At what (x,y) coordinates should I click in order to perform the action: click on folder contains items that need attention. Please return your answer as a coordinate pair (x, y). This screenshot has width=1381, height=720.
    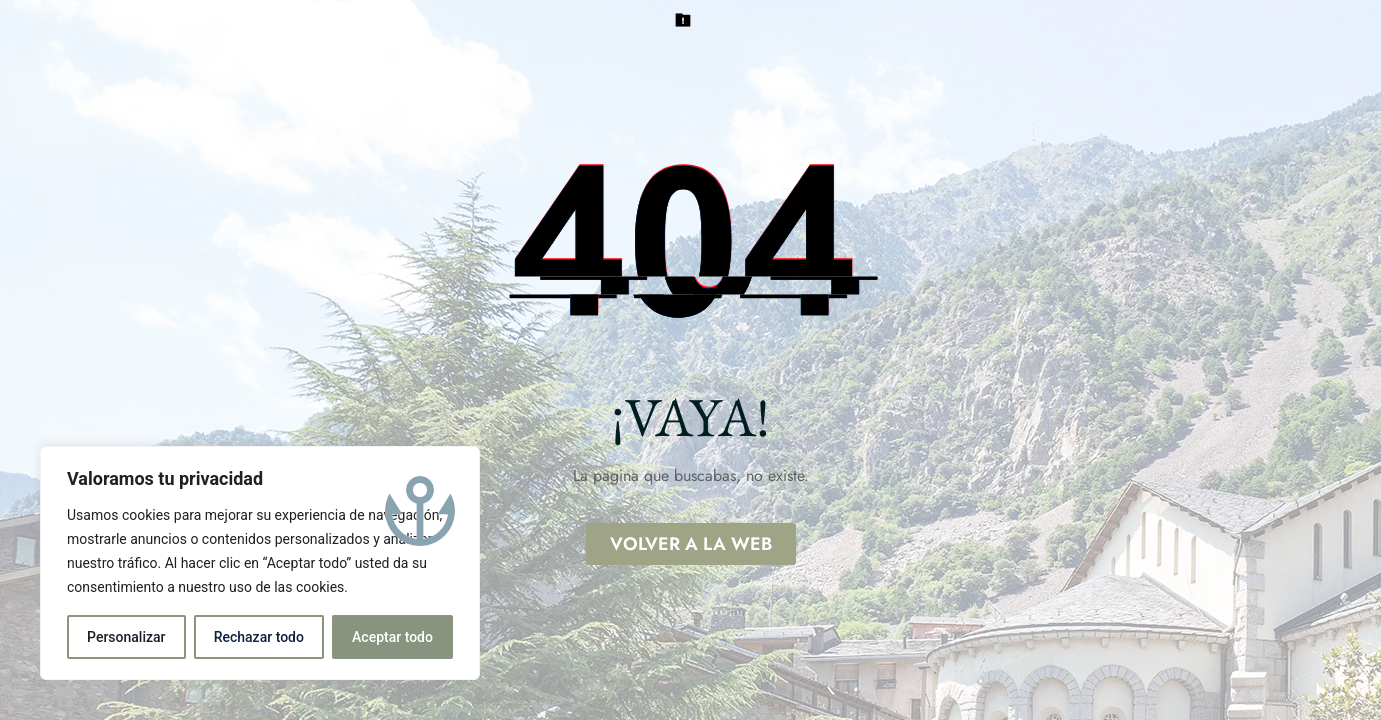
    Looking at the image, I should click on (683, 20).